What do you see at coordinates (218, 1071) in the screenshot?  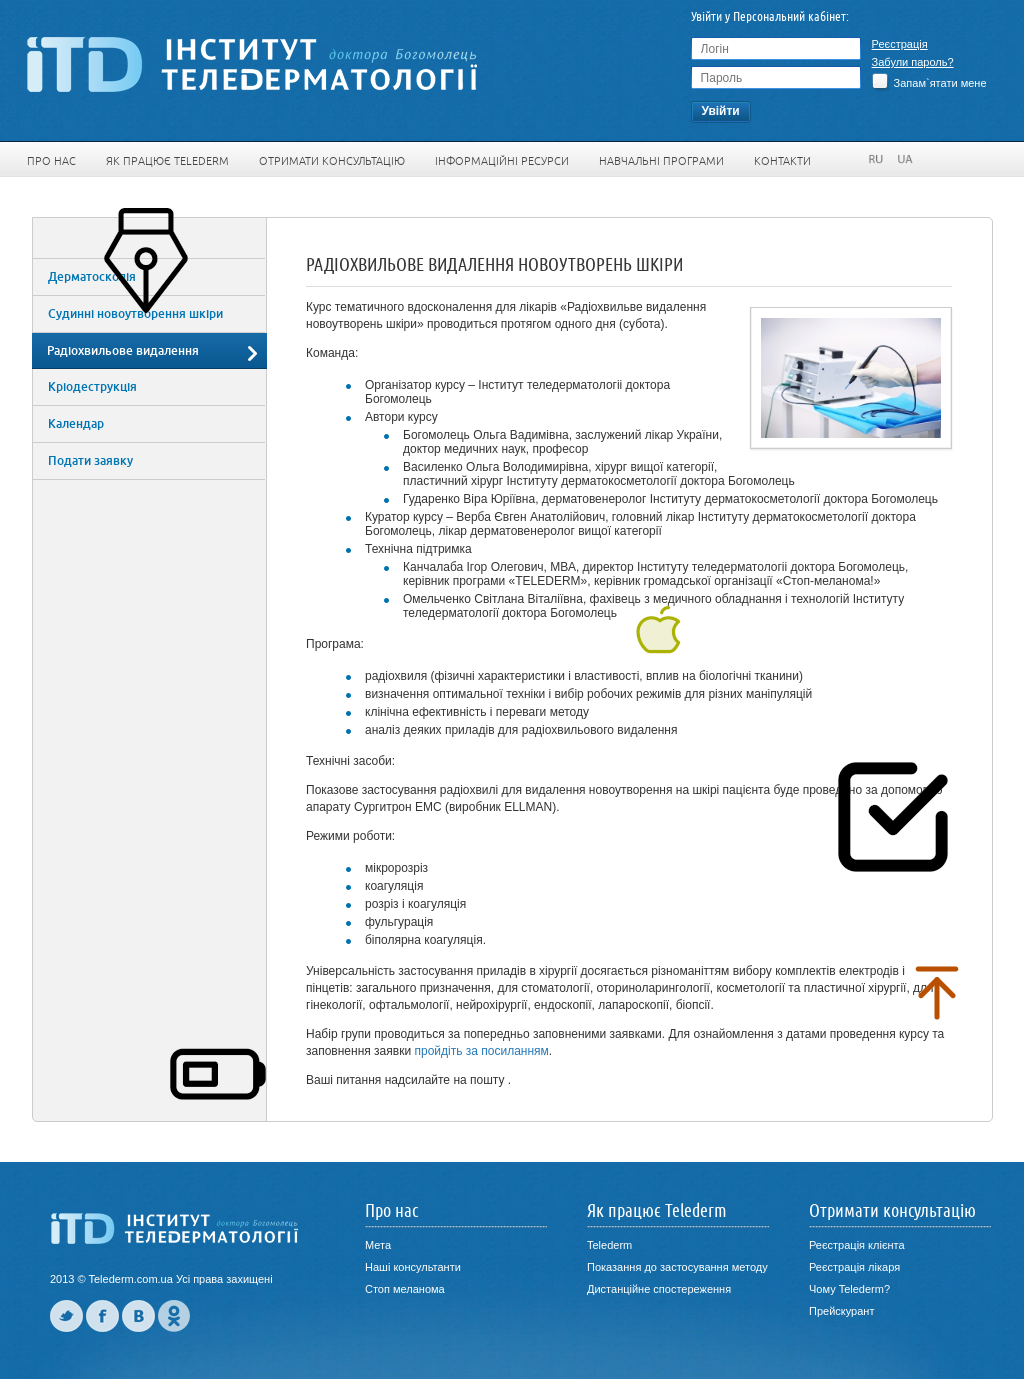 I see `indicates battery at 50% charge level` at bounding box center [218, 1071].